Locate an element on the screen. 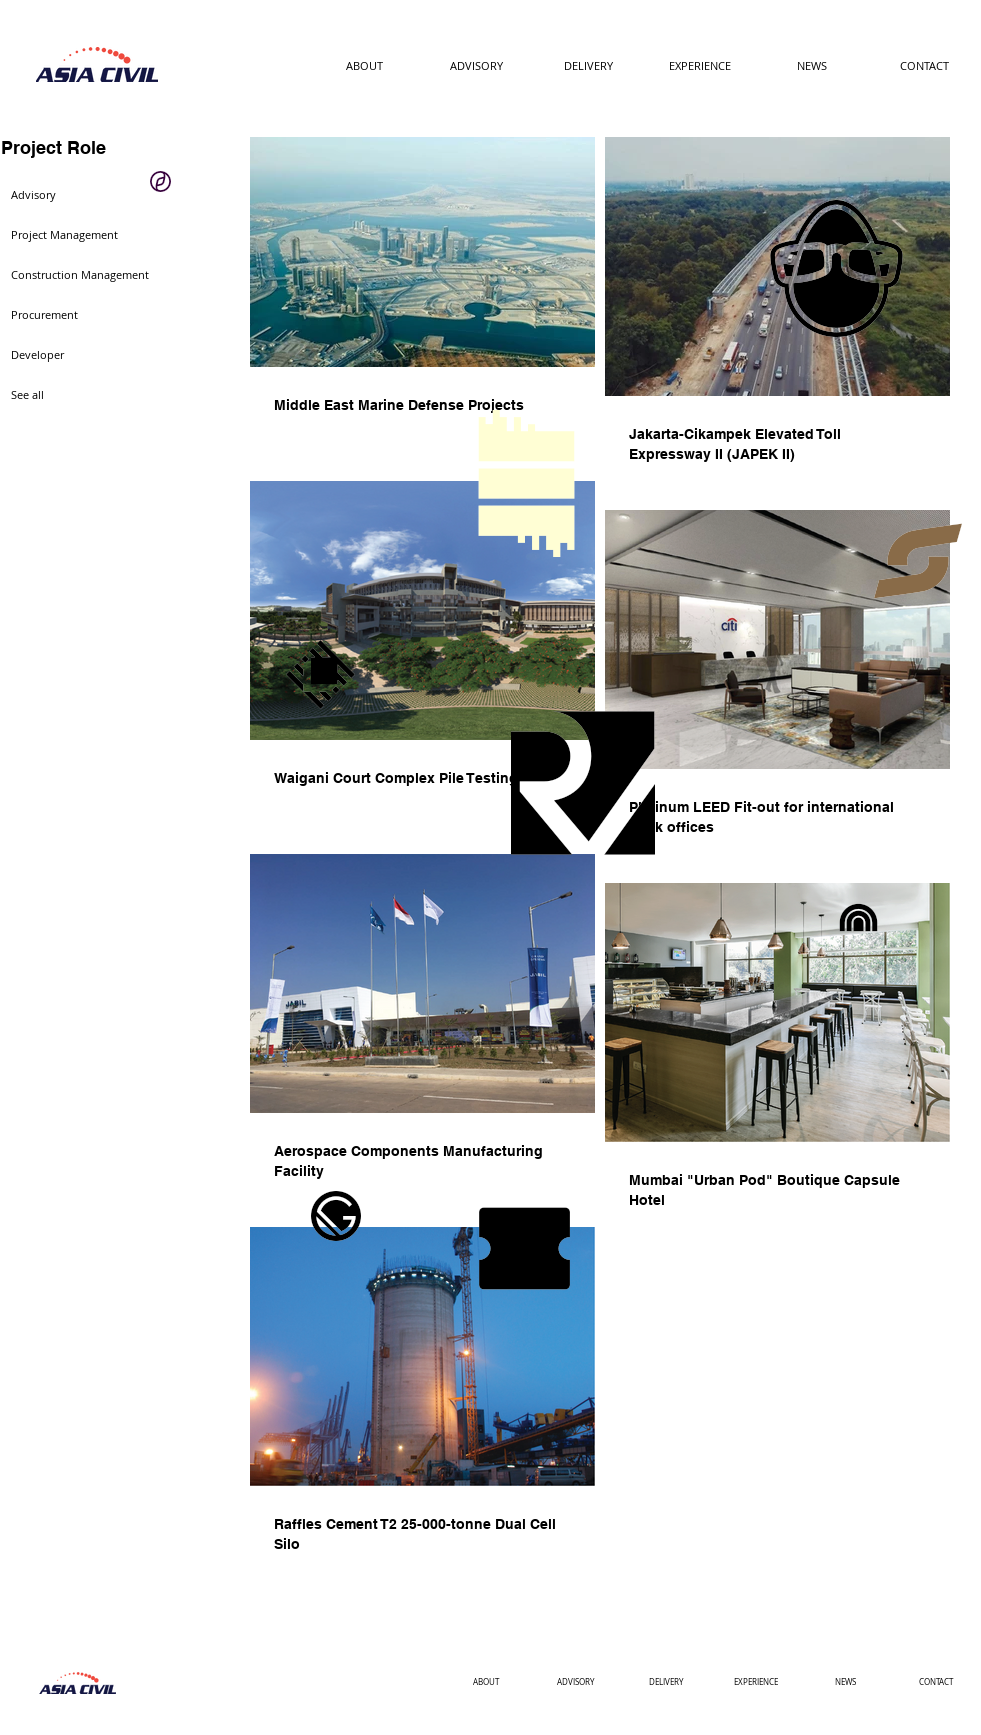 This screenshot has width=981, height=1735. egghead.io logo - access web development tutorials and courses is located at coordinates (836, 268).